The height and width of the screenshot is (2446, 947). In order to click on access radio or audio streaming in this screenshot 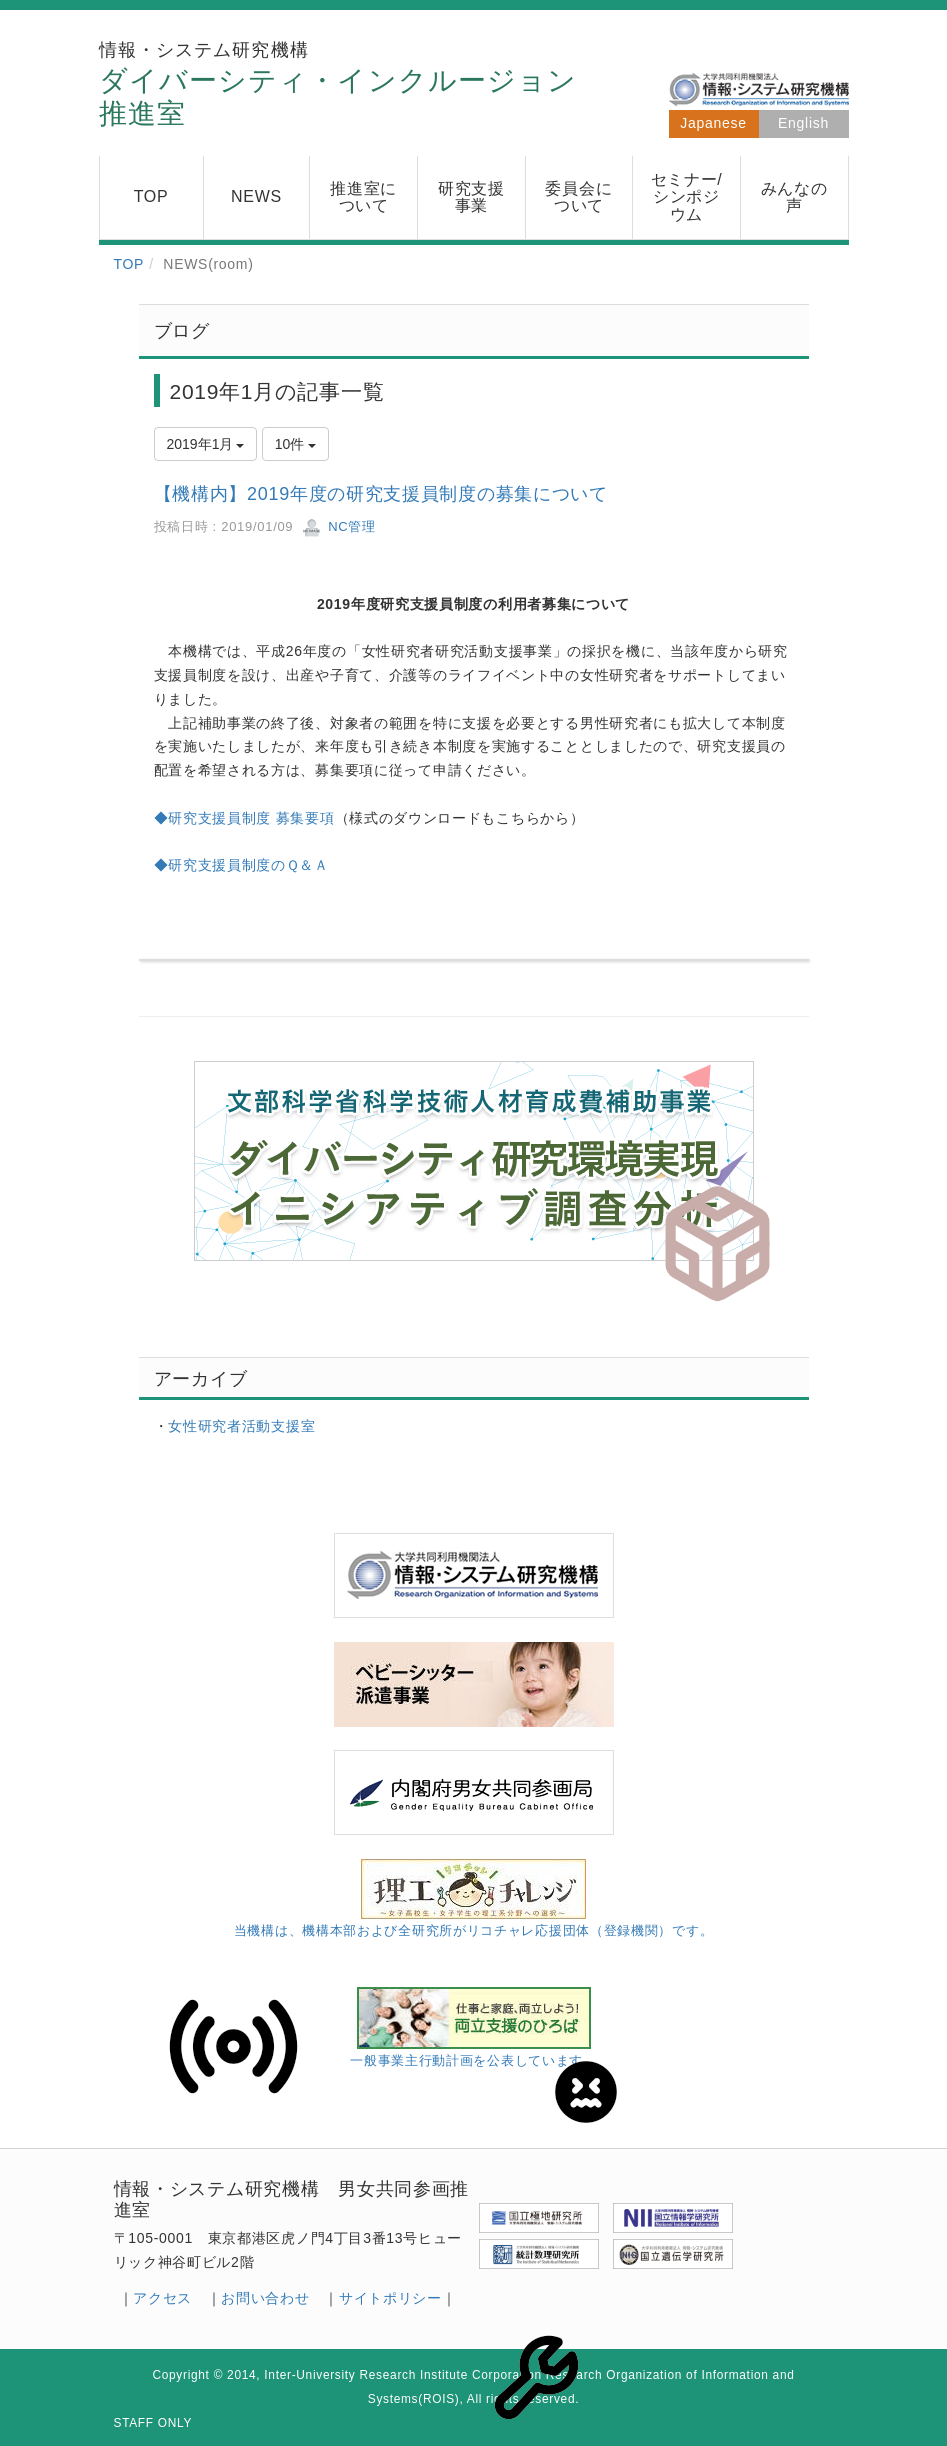, I will do `click(233, 2046)`.